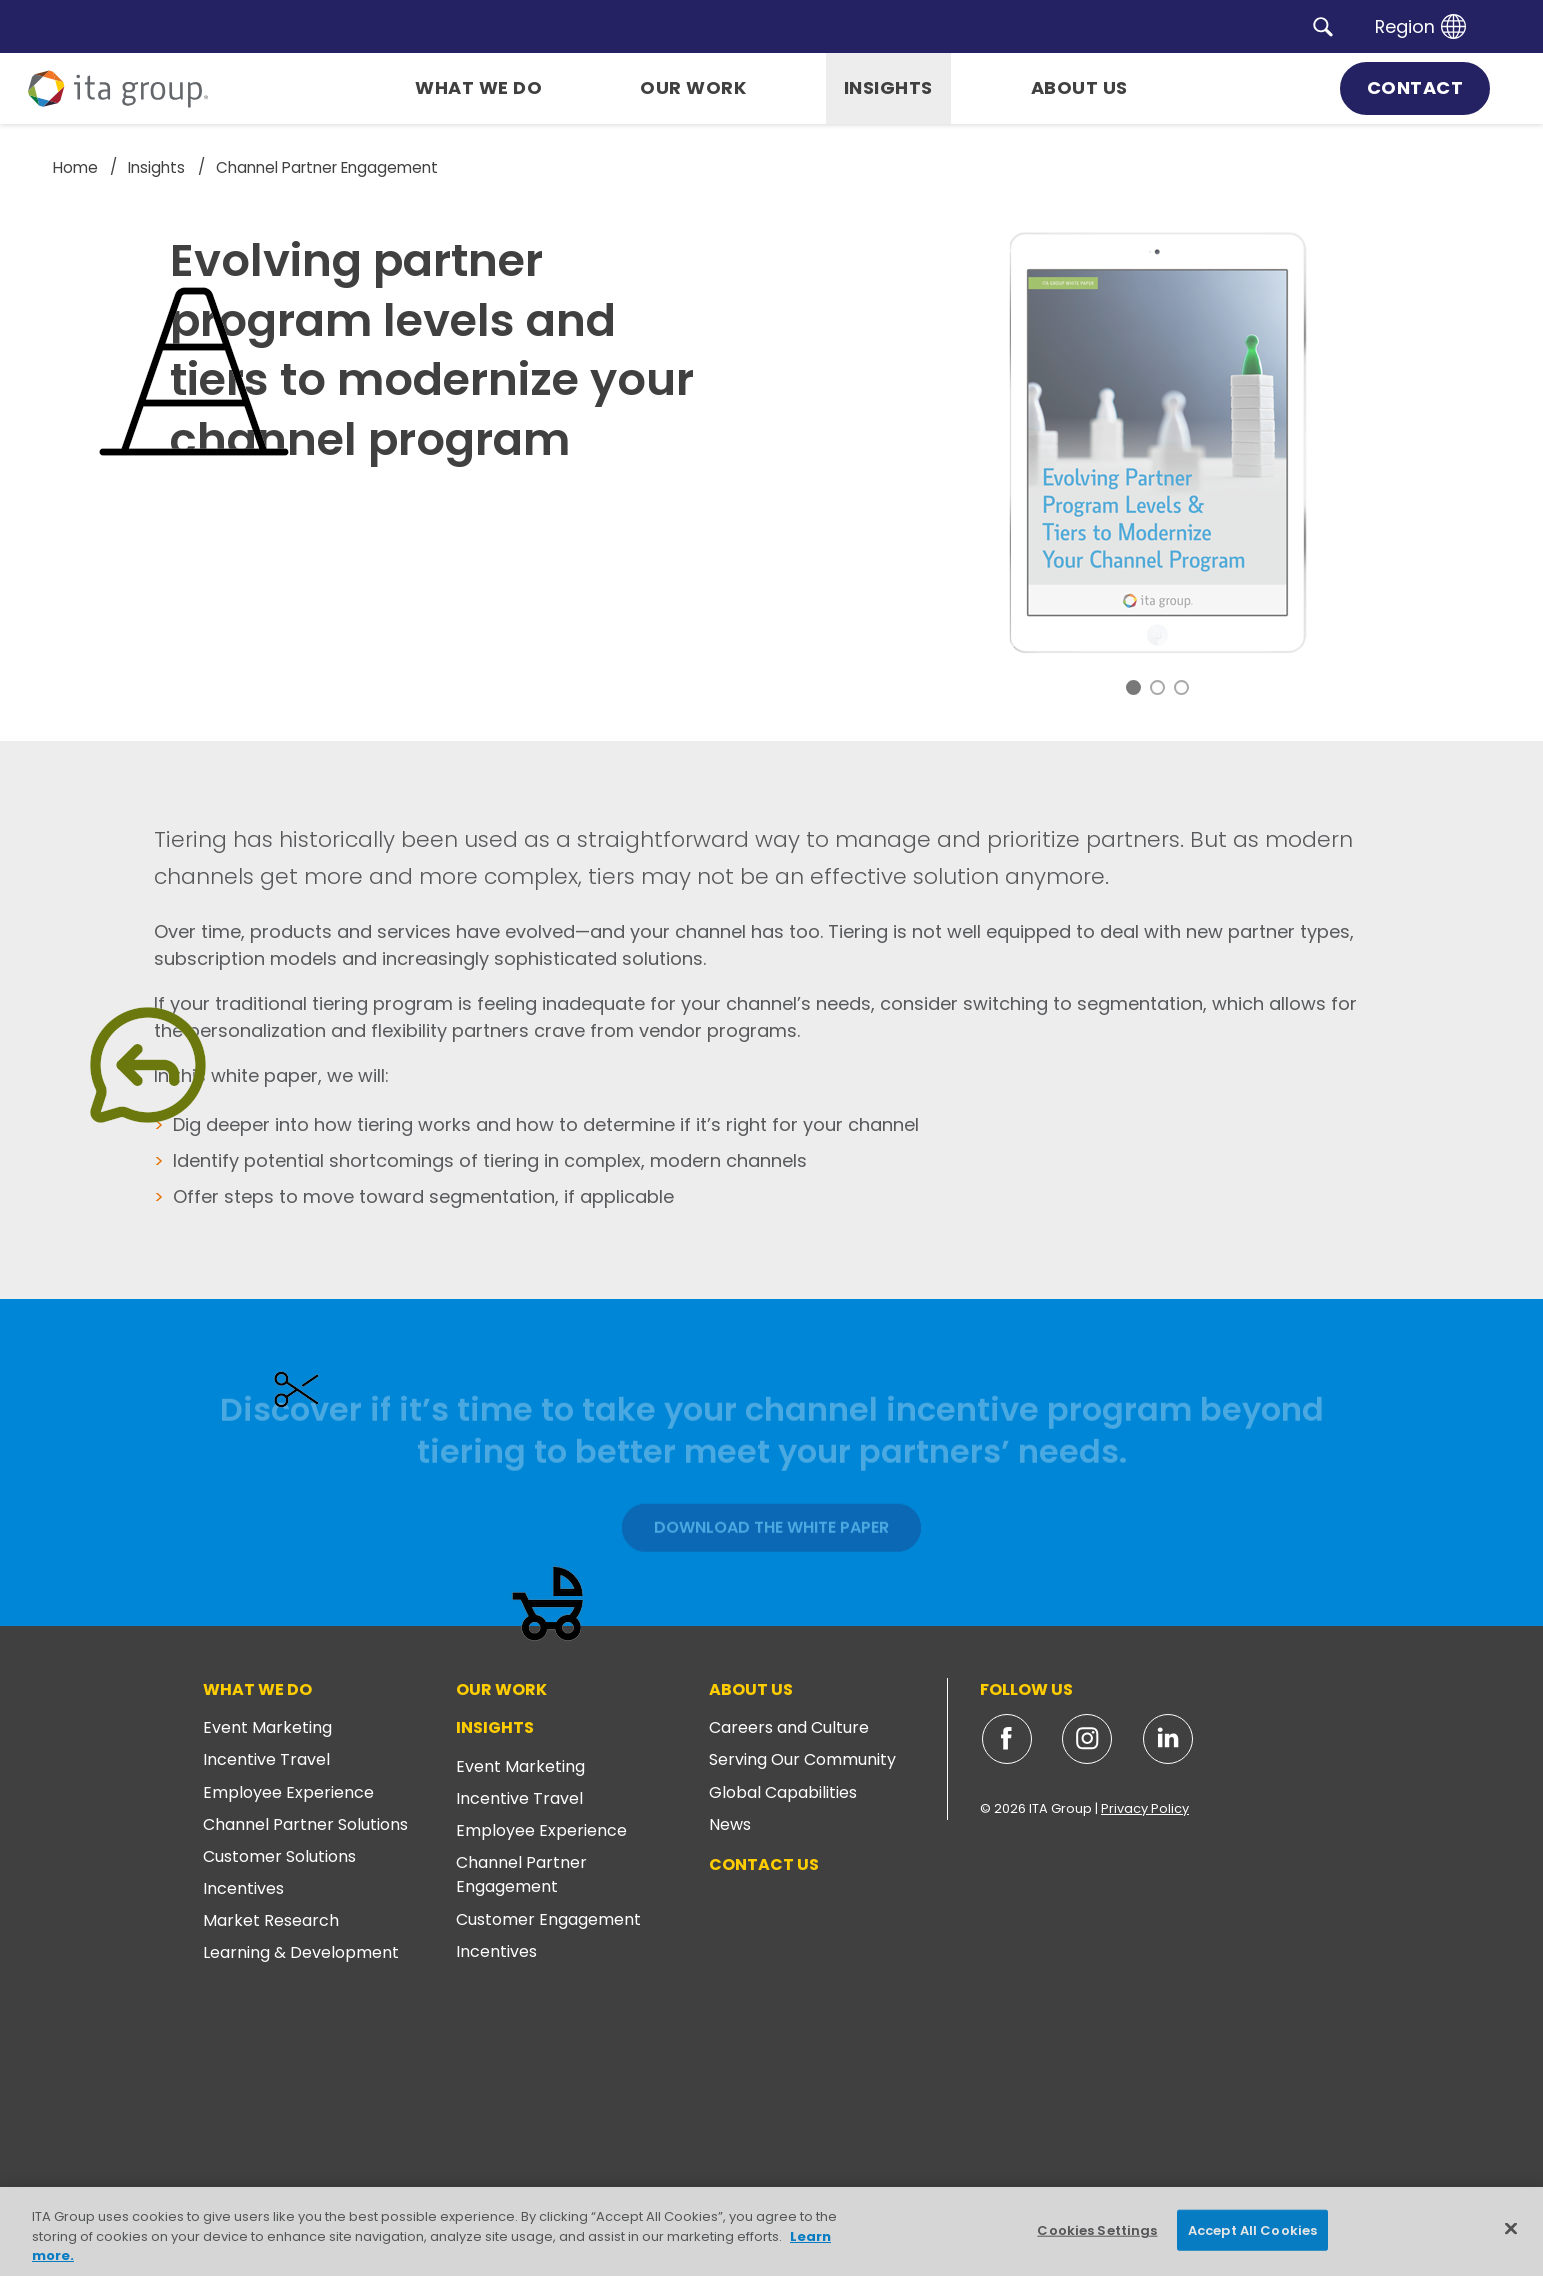 The height and width of the screenshot is (2276, 1543). Describe the element at coordinates (194, 375) in the screenshot. I see `indicates an area under construction or maintenance` at that location.